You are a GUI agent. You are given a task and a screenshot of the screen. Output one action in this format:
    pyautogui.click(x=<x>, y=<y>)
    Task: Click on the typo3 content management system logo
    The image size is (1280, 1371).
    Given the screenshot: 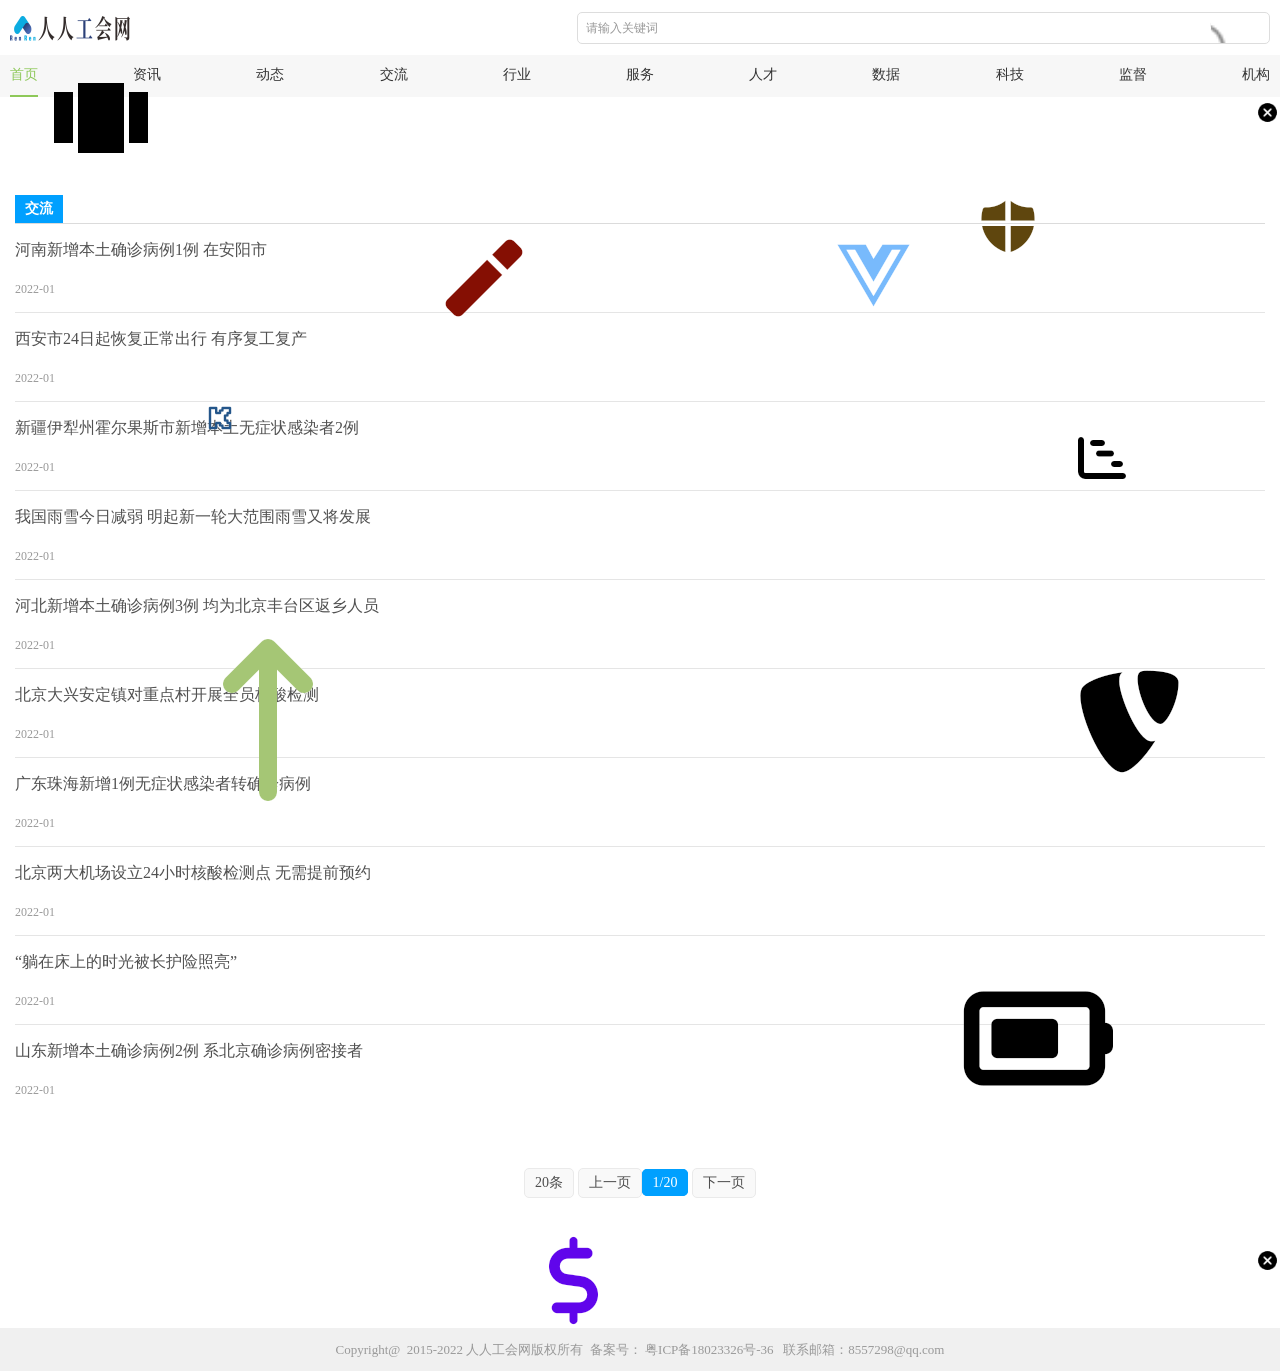 What is the action you would take?
    pyautogui.click(x=1129, y=721)
    